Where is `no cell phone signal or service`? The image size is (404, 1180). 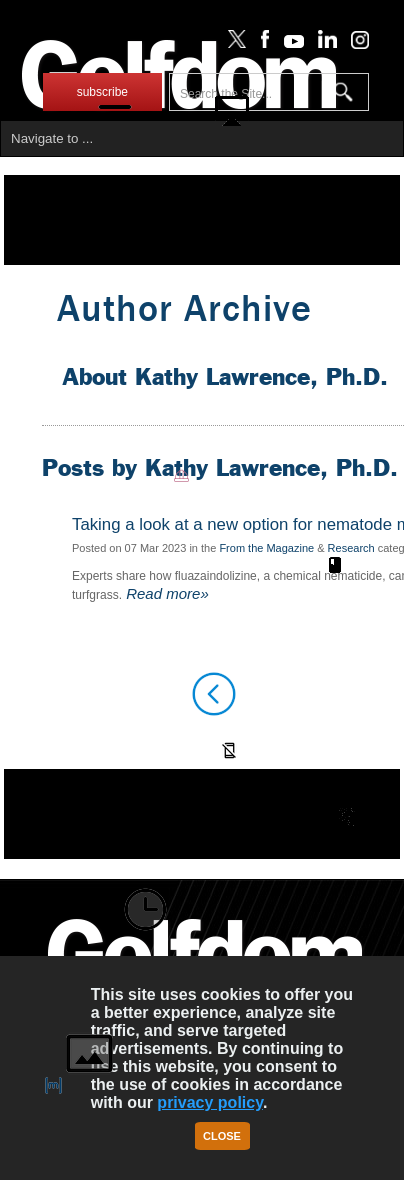
no cell phone signal or service is located at coordinates (229, 750).